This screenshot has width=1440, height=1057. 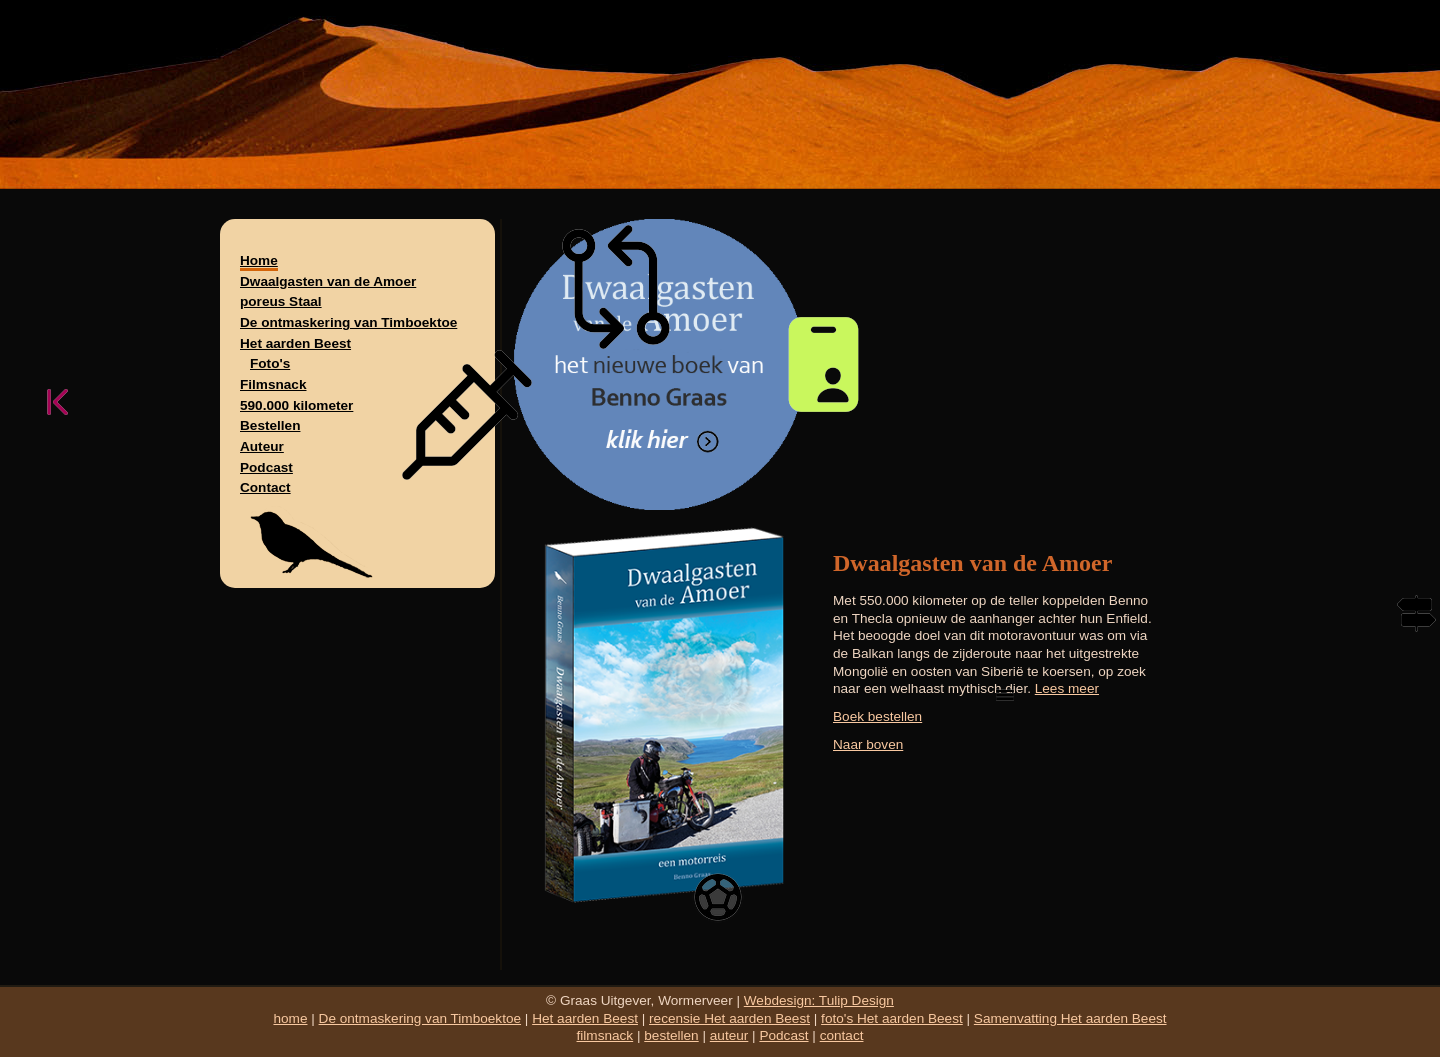 What do you see at coordinates (1005, 695) in the screenshot?
I see `open navigation menu` at bounding box center [1005, 695].